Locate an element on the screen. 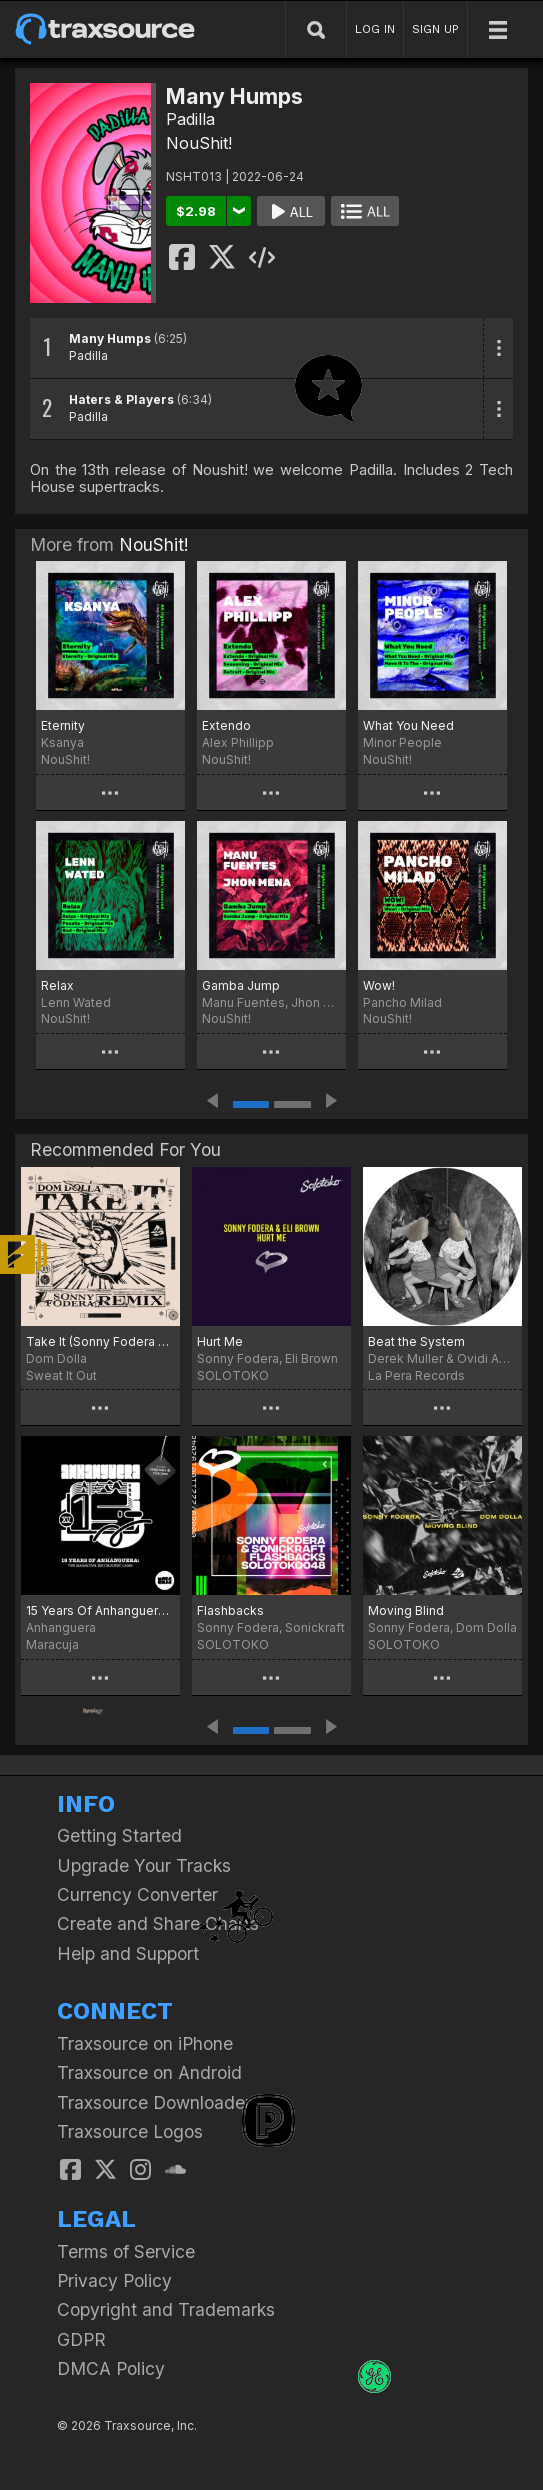  open the Micro.blog app is located at coordinates (328, 388).